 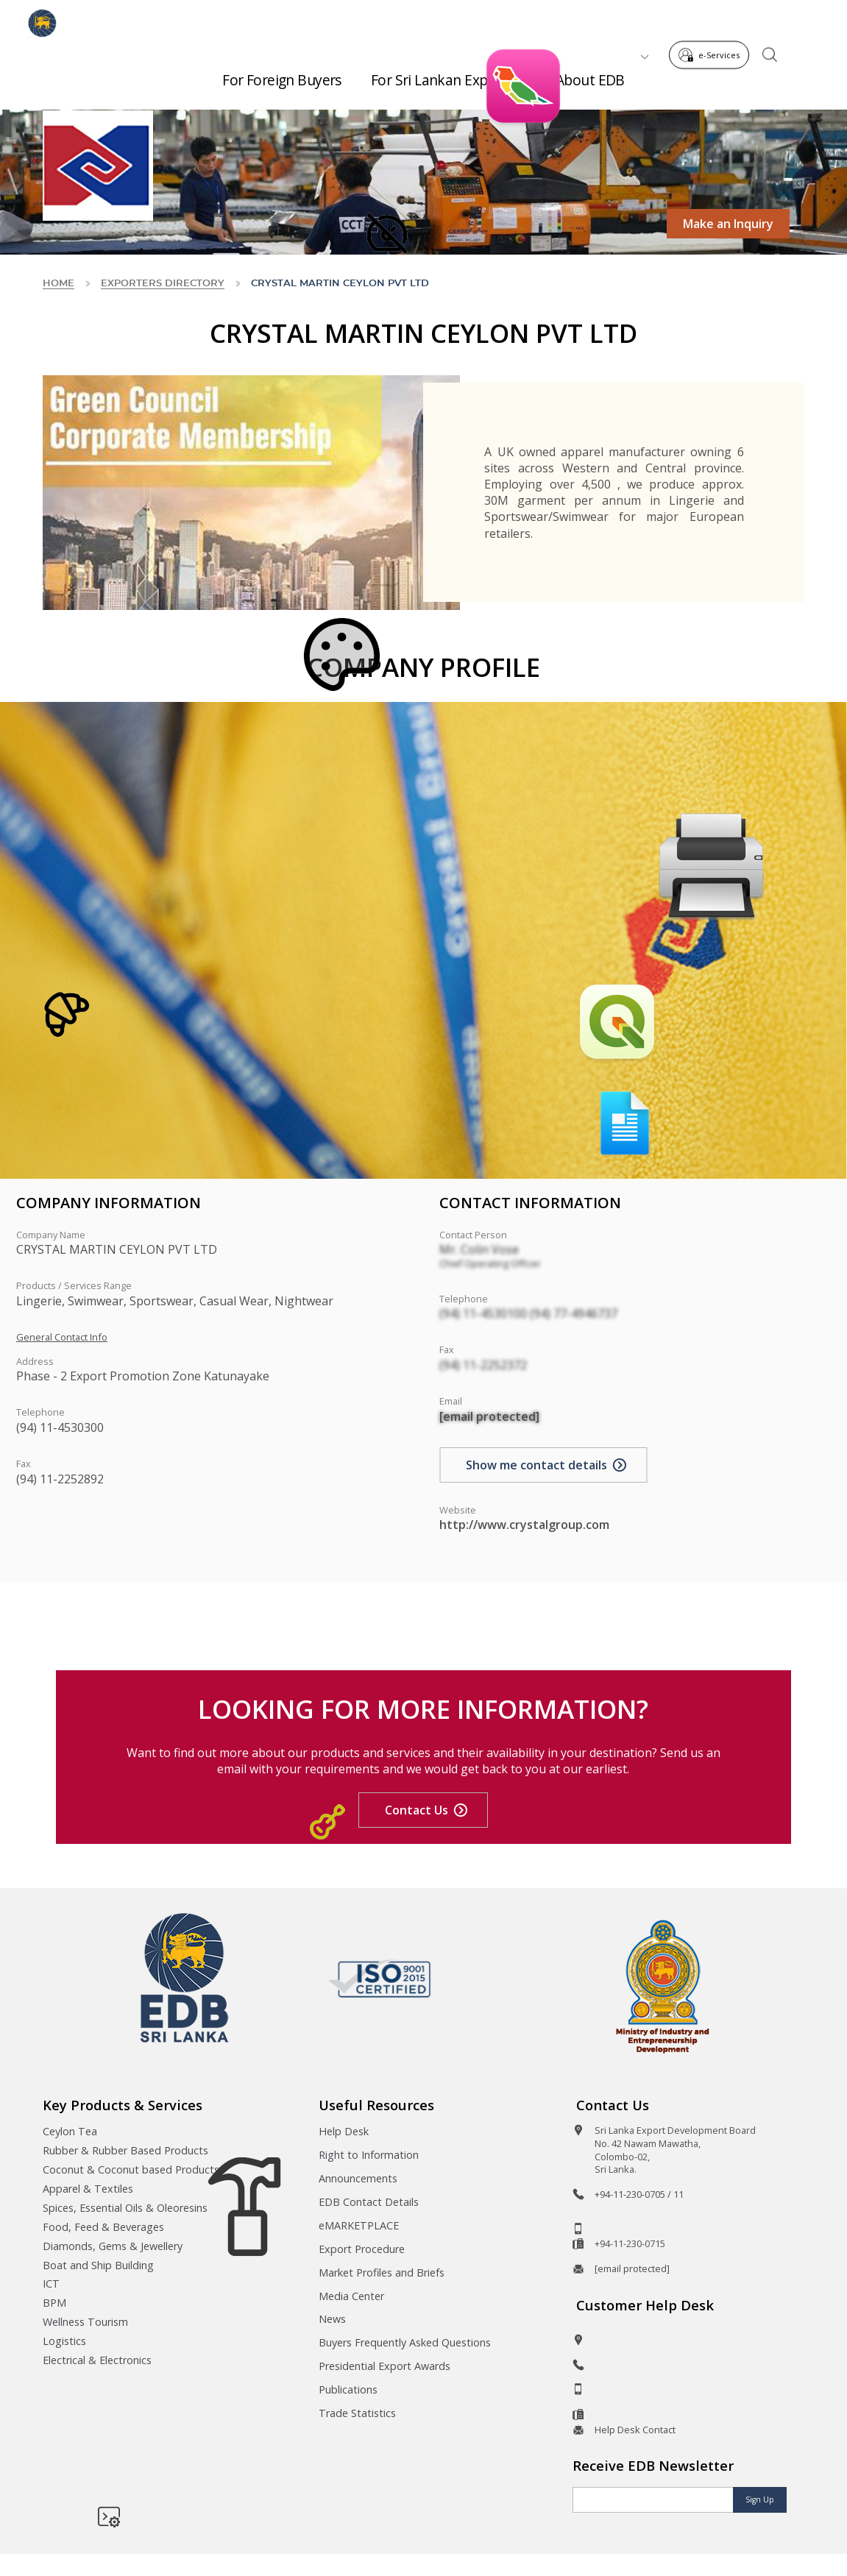 I want to click on open the alovoa dating app, so click(x=523, y=86).